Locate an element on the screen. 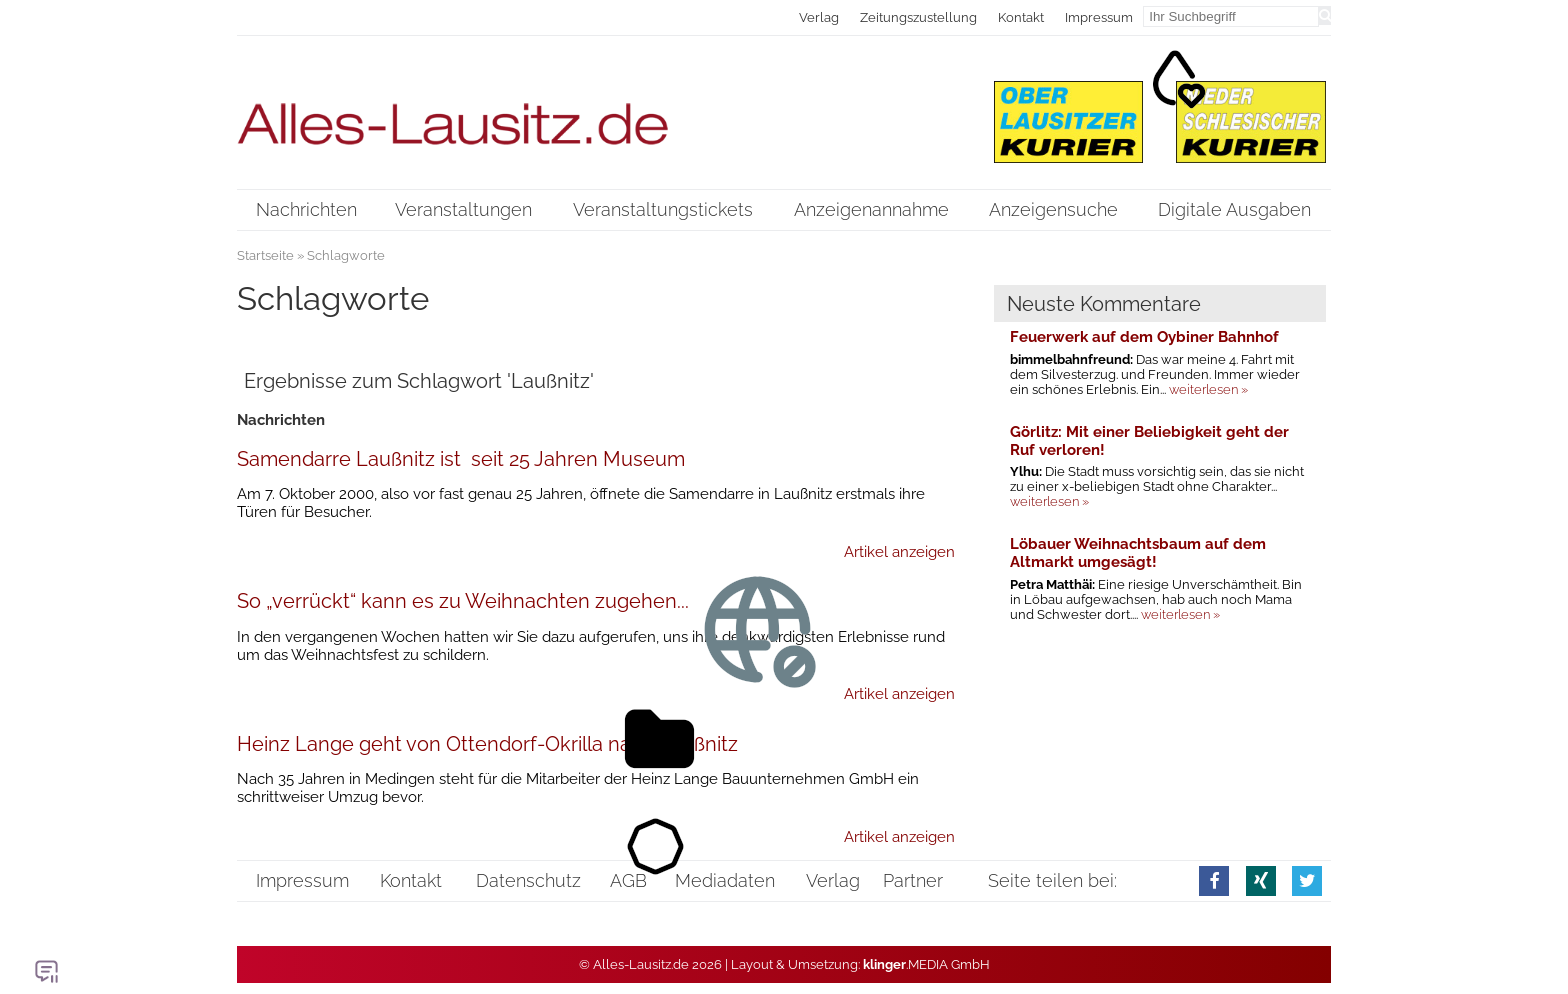  disable internet access is located at coordinates (757, 629).